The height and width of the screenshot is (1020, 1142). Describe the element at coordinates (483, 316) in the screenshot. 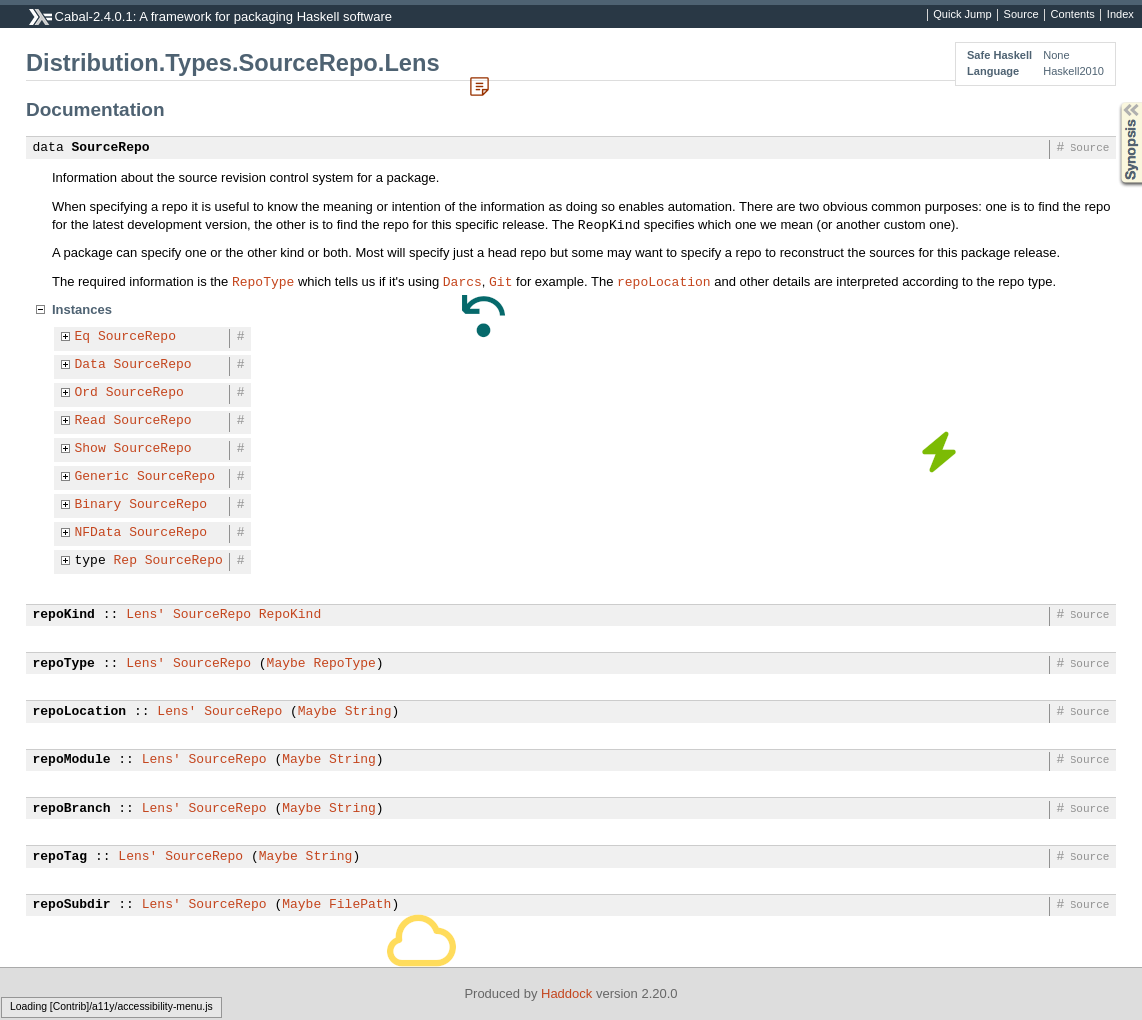

I see `step back to the previous line during debugging` at that location.